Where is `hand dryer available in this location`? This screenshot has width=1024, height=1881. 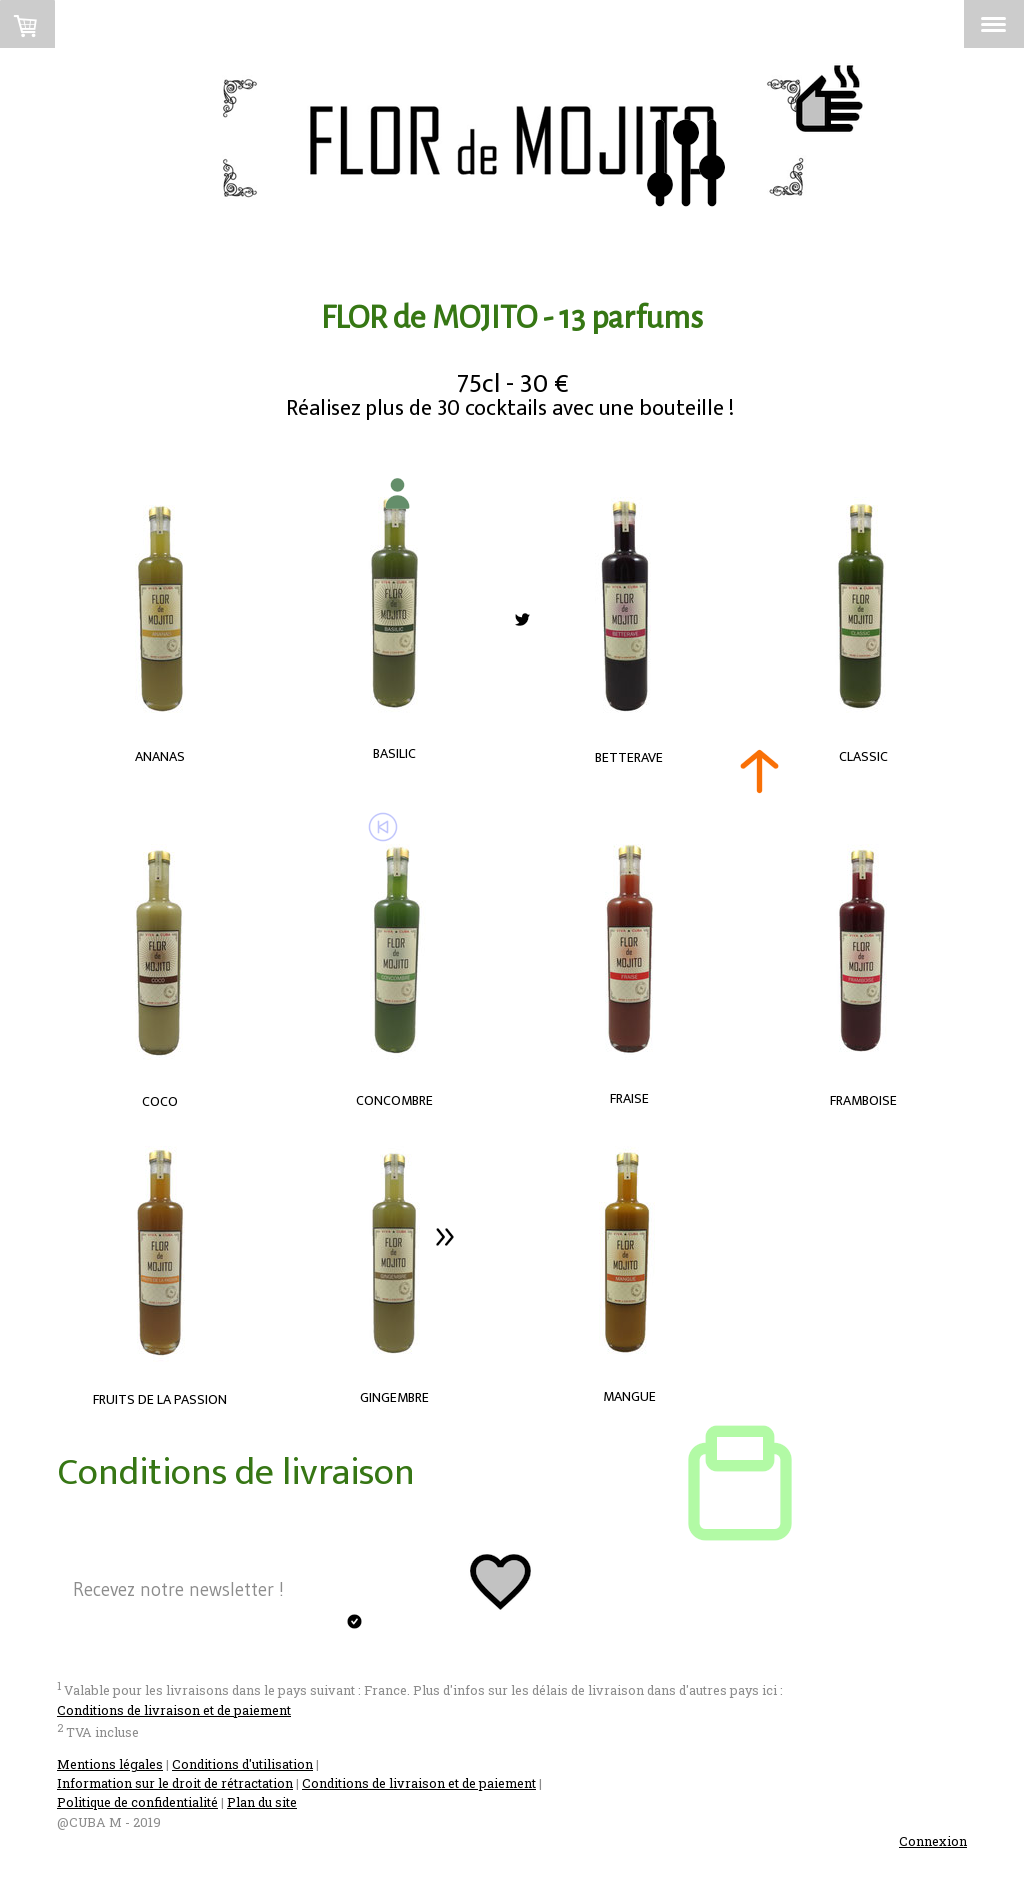
hand dryer available in this location is located at coordinates (831, 97).